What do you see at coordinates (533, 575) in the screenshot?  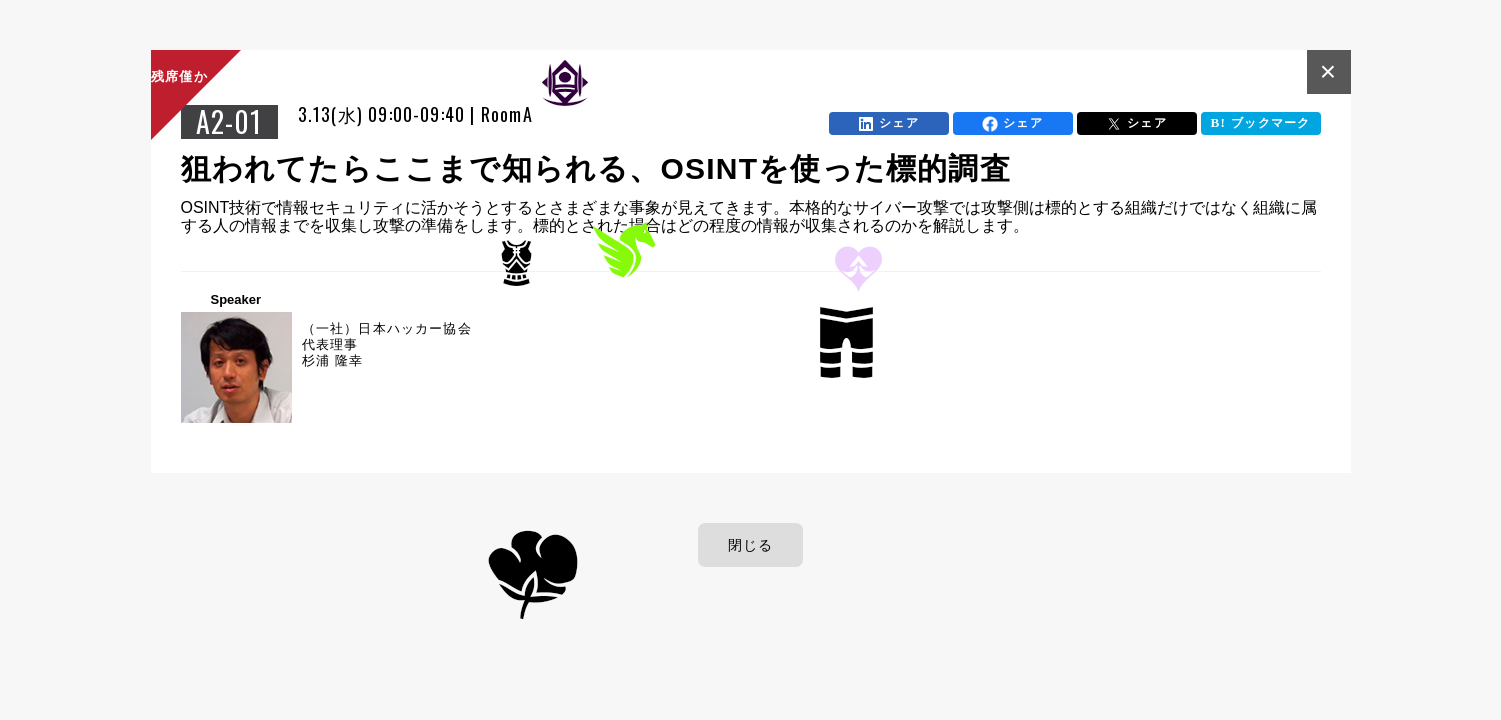 I see `indicates cotton or natural fiber material` at bounding box center [533, 575].